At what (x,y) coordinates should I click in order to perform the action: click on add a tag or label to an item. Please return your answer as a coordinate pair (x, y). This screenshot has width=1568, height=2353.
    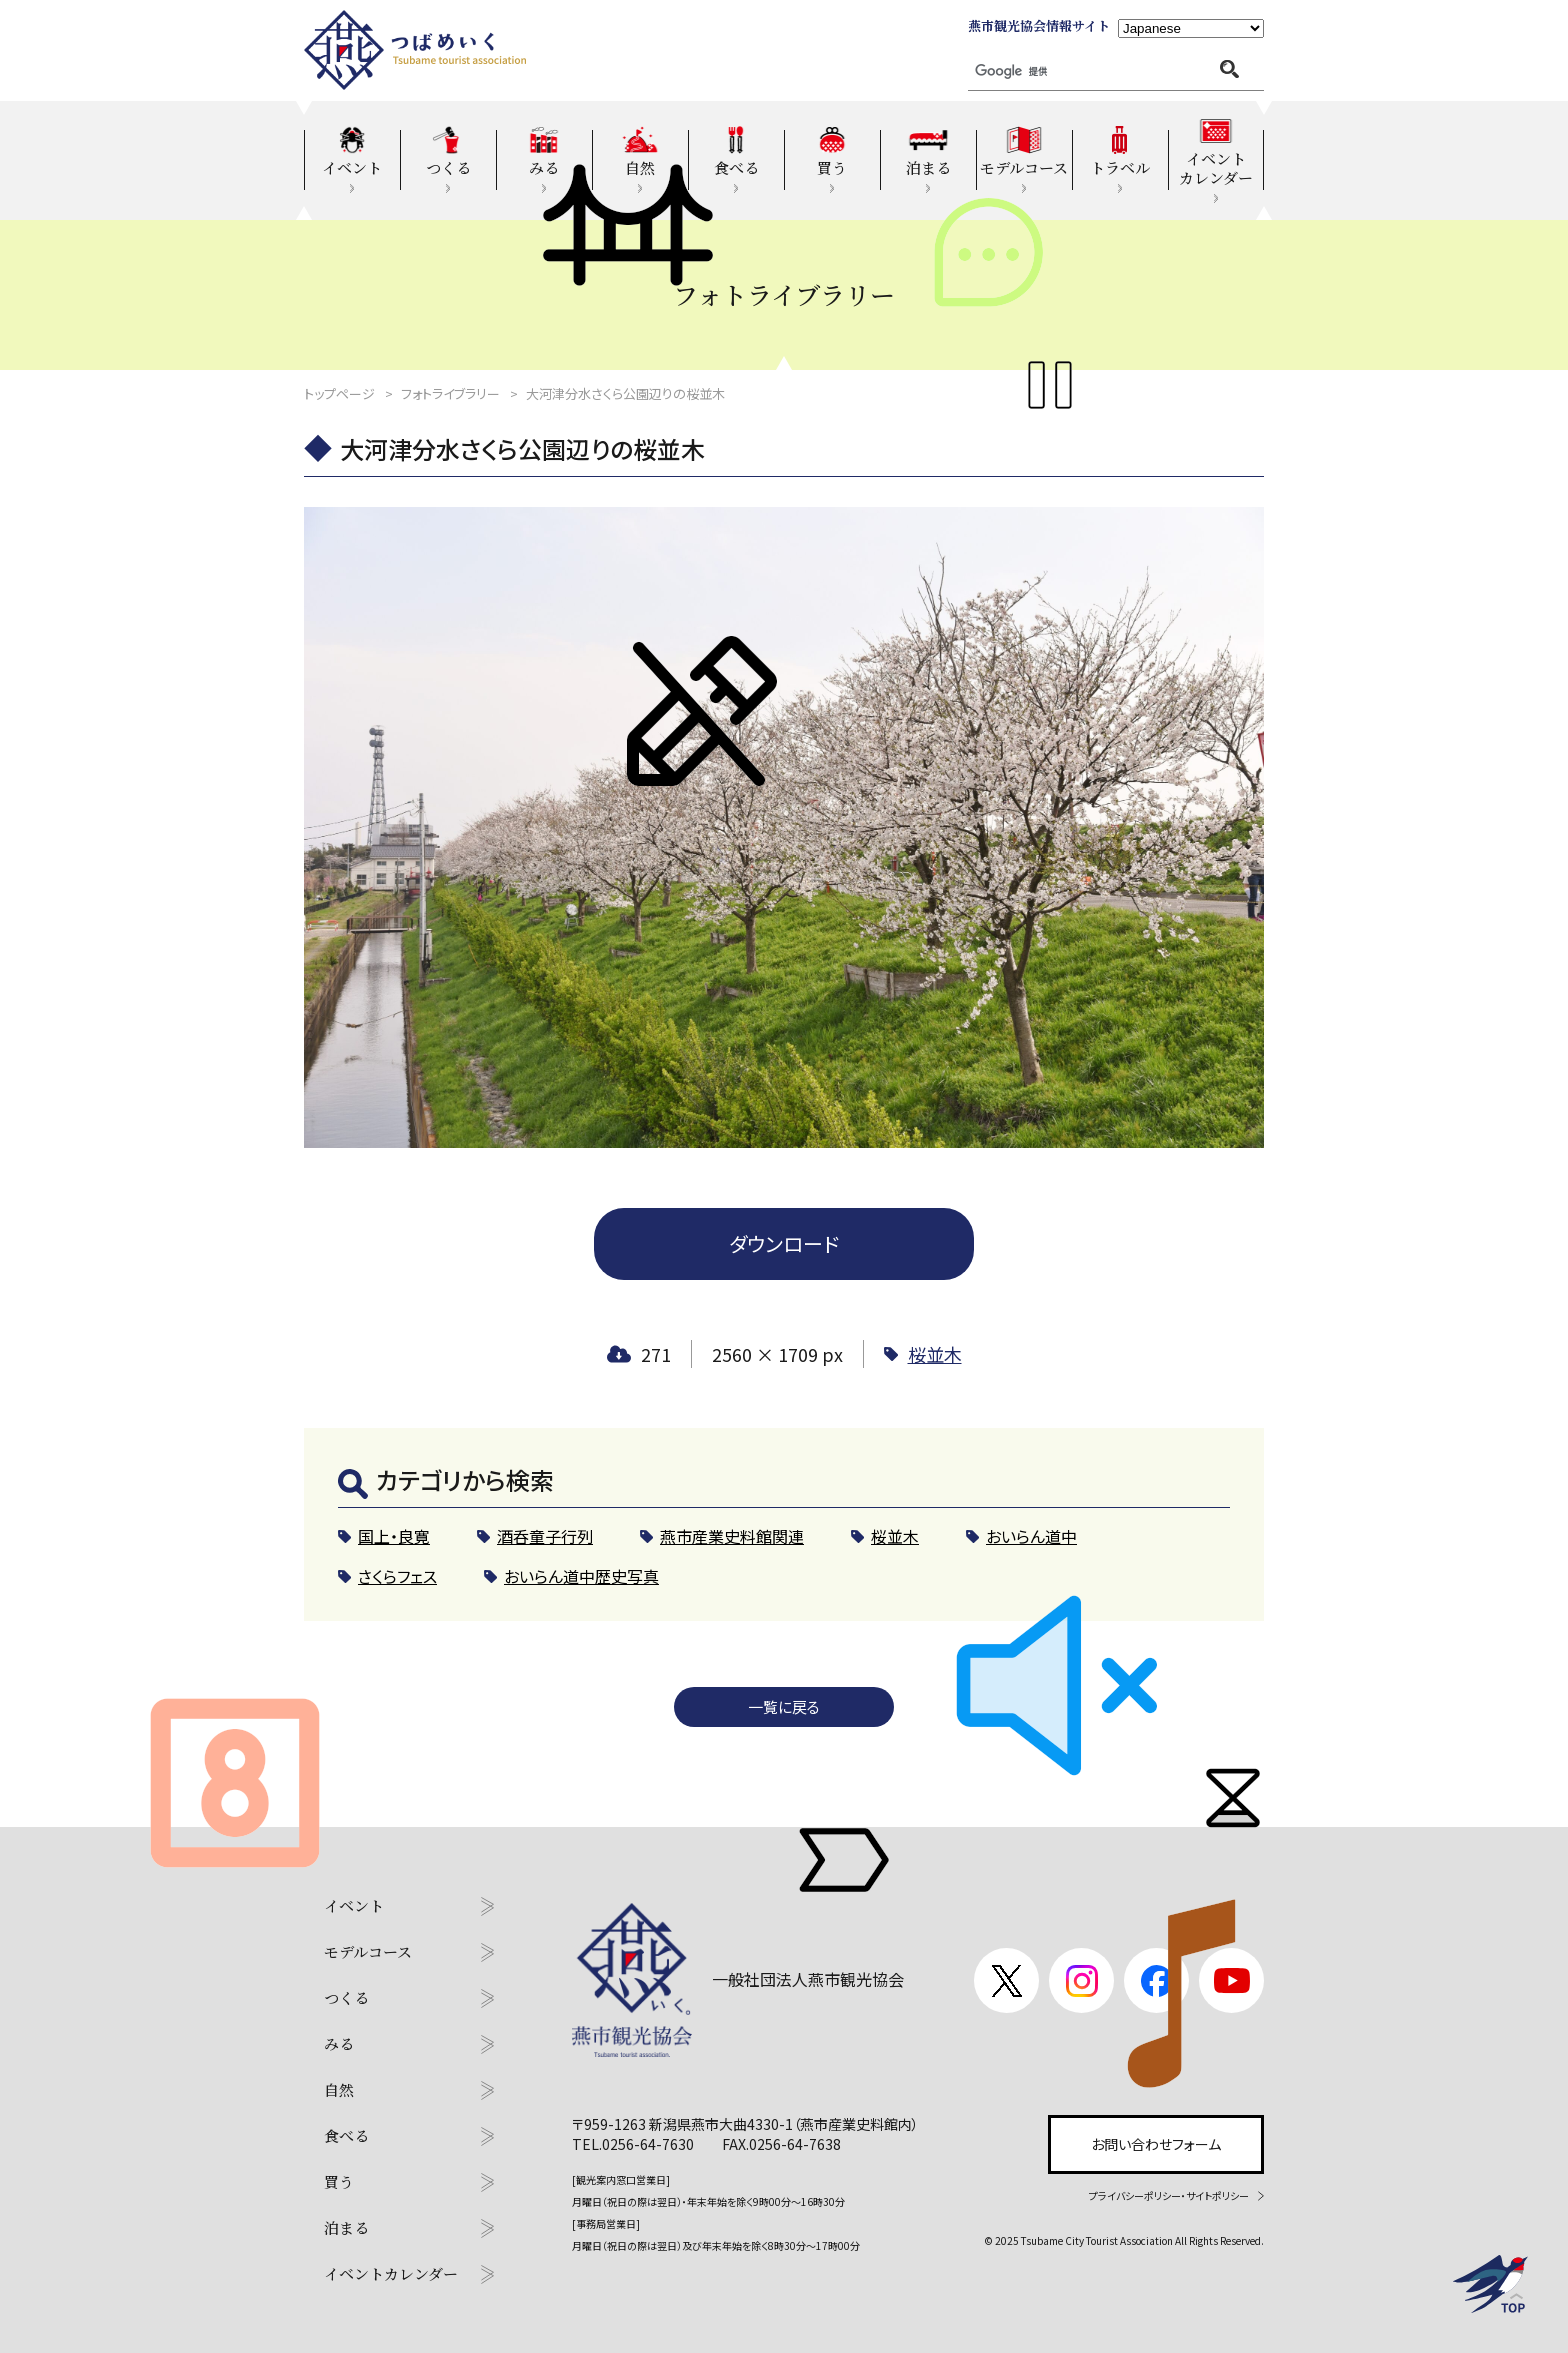
    Looking at the image, I should click on (841, 1860).